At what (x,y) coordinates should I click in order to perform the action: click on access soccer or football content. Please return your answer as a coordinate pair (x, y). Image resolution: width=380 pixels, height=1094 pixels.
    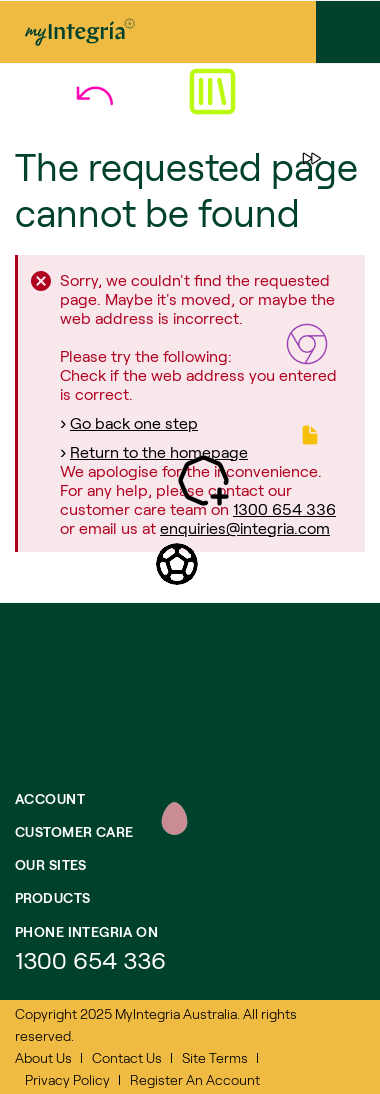
    Looking at the image, I should click on (177, 564).